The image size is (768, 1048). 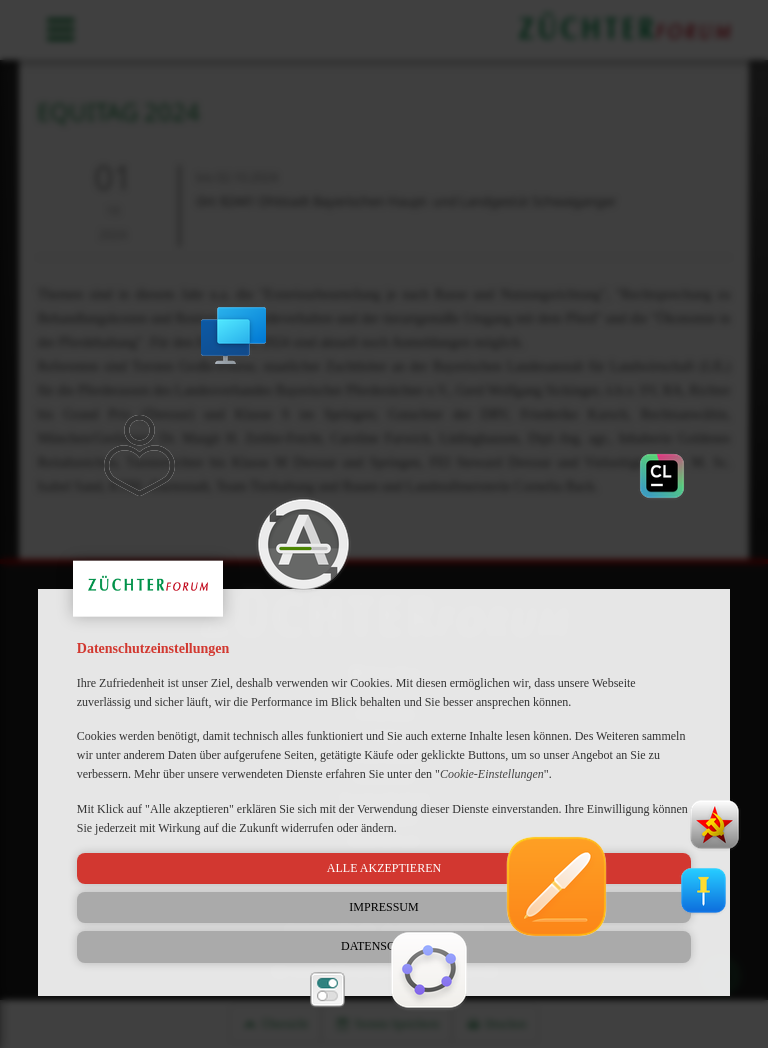 What do you see at coordinates (327, 989) in the screenshot?
I see `open unity tweak tool settings` at bounding box center [327, 989].